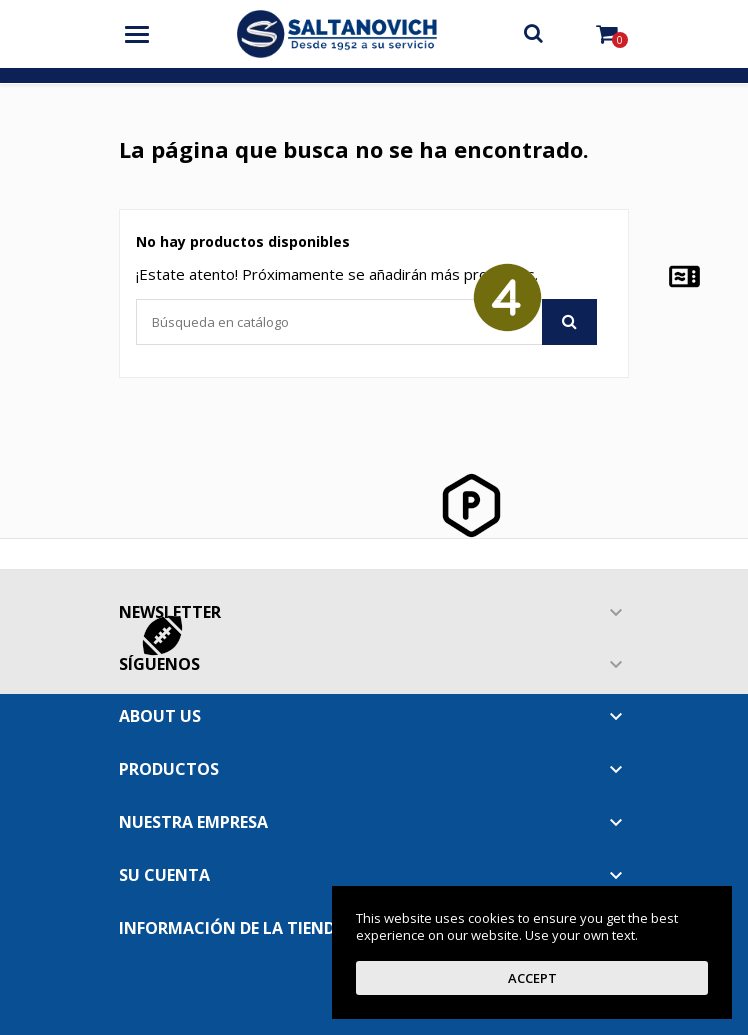 This screenshot has height=1035, width=748. Describe the element at coordinates (507, 297) in the screenshot. I see `indicates step four in a multi-step process` at that location.